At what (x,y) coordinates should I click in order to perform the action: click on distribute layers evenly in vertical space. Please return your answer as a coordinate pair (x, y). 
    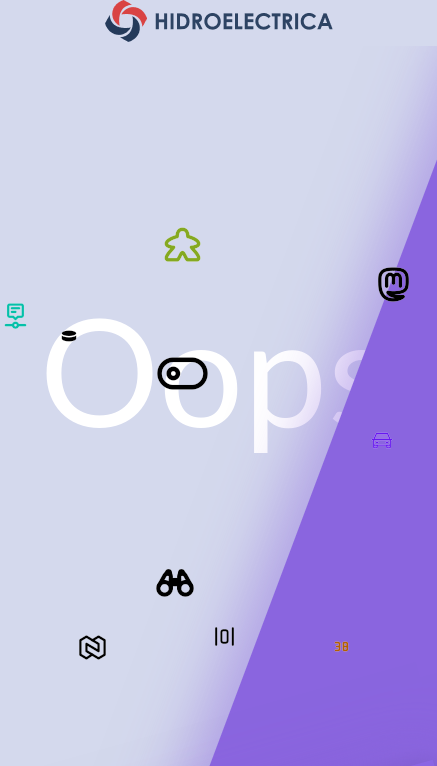
    Looking at the image, I should click on (224, 636).